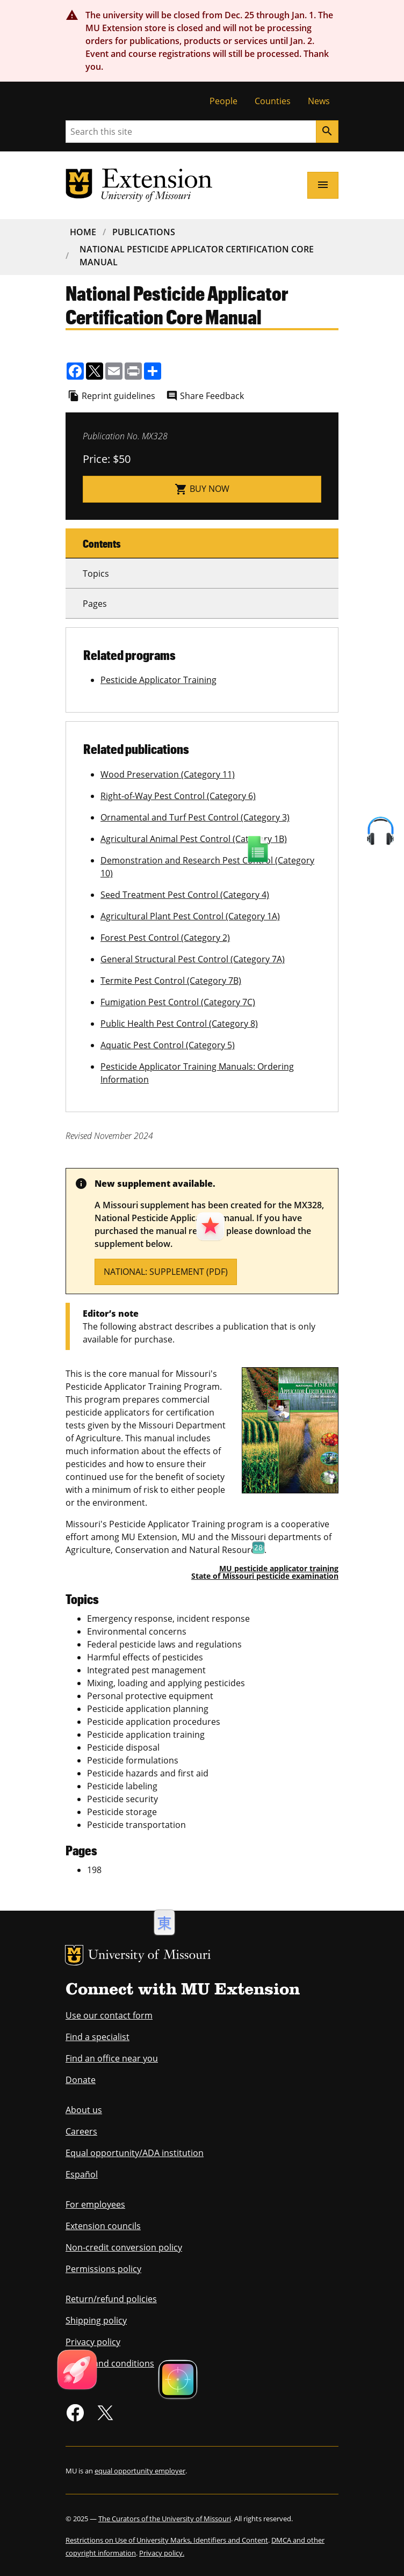  Describe the element at coordinates (77, 2369) in the screenshot. I see `launch the games app` at that location.